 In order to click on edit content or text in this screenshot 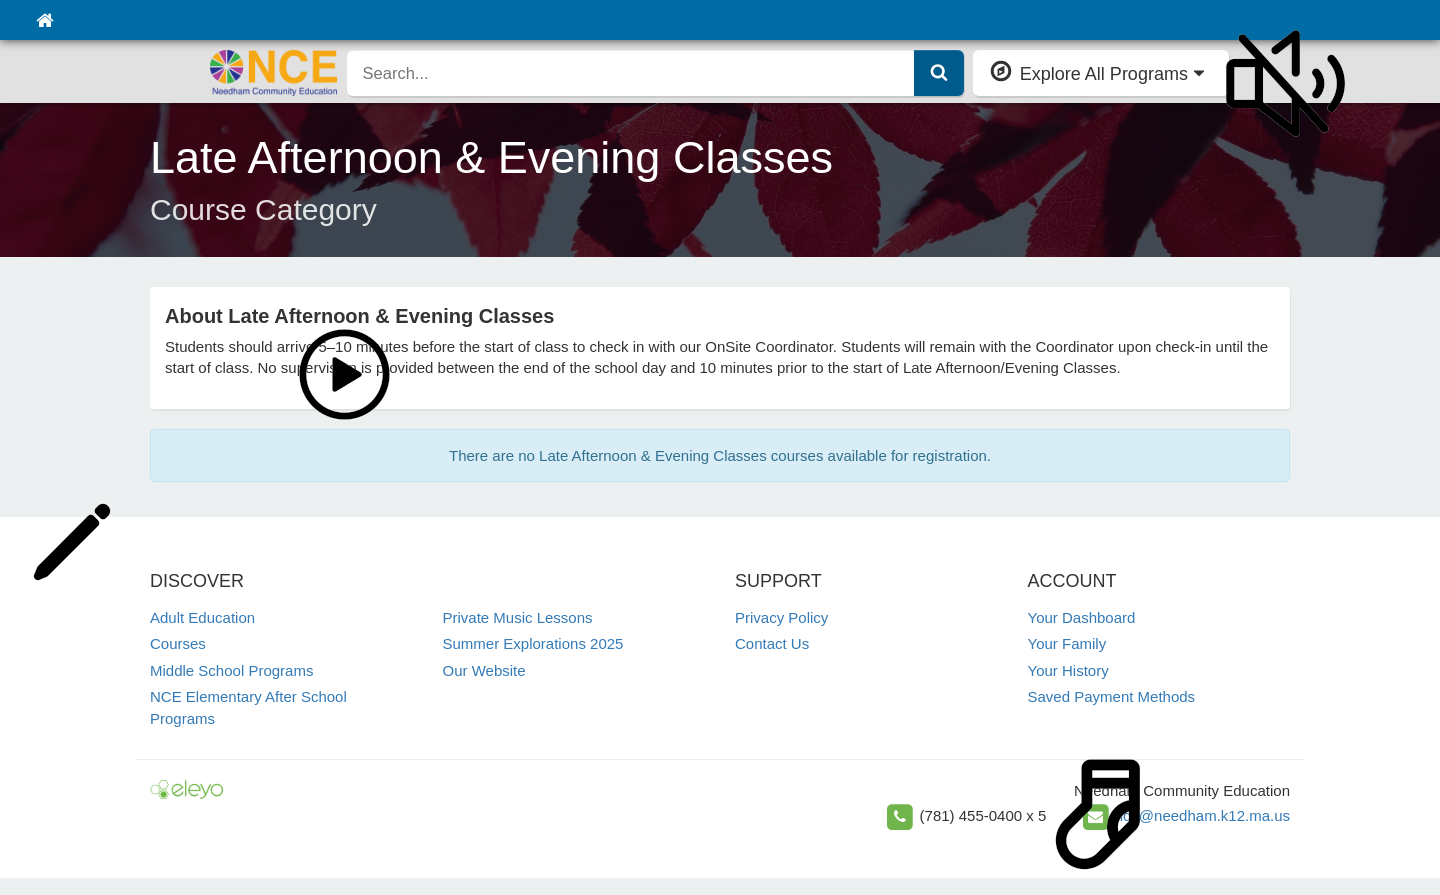, I will do `click(72, 542)`.